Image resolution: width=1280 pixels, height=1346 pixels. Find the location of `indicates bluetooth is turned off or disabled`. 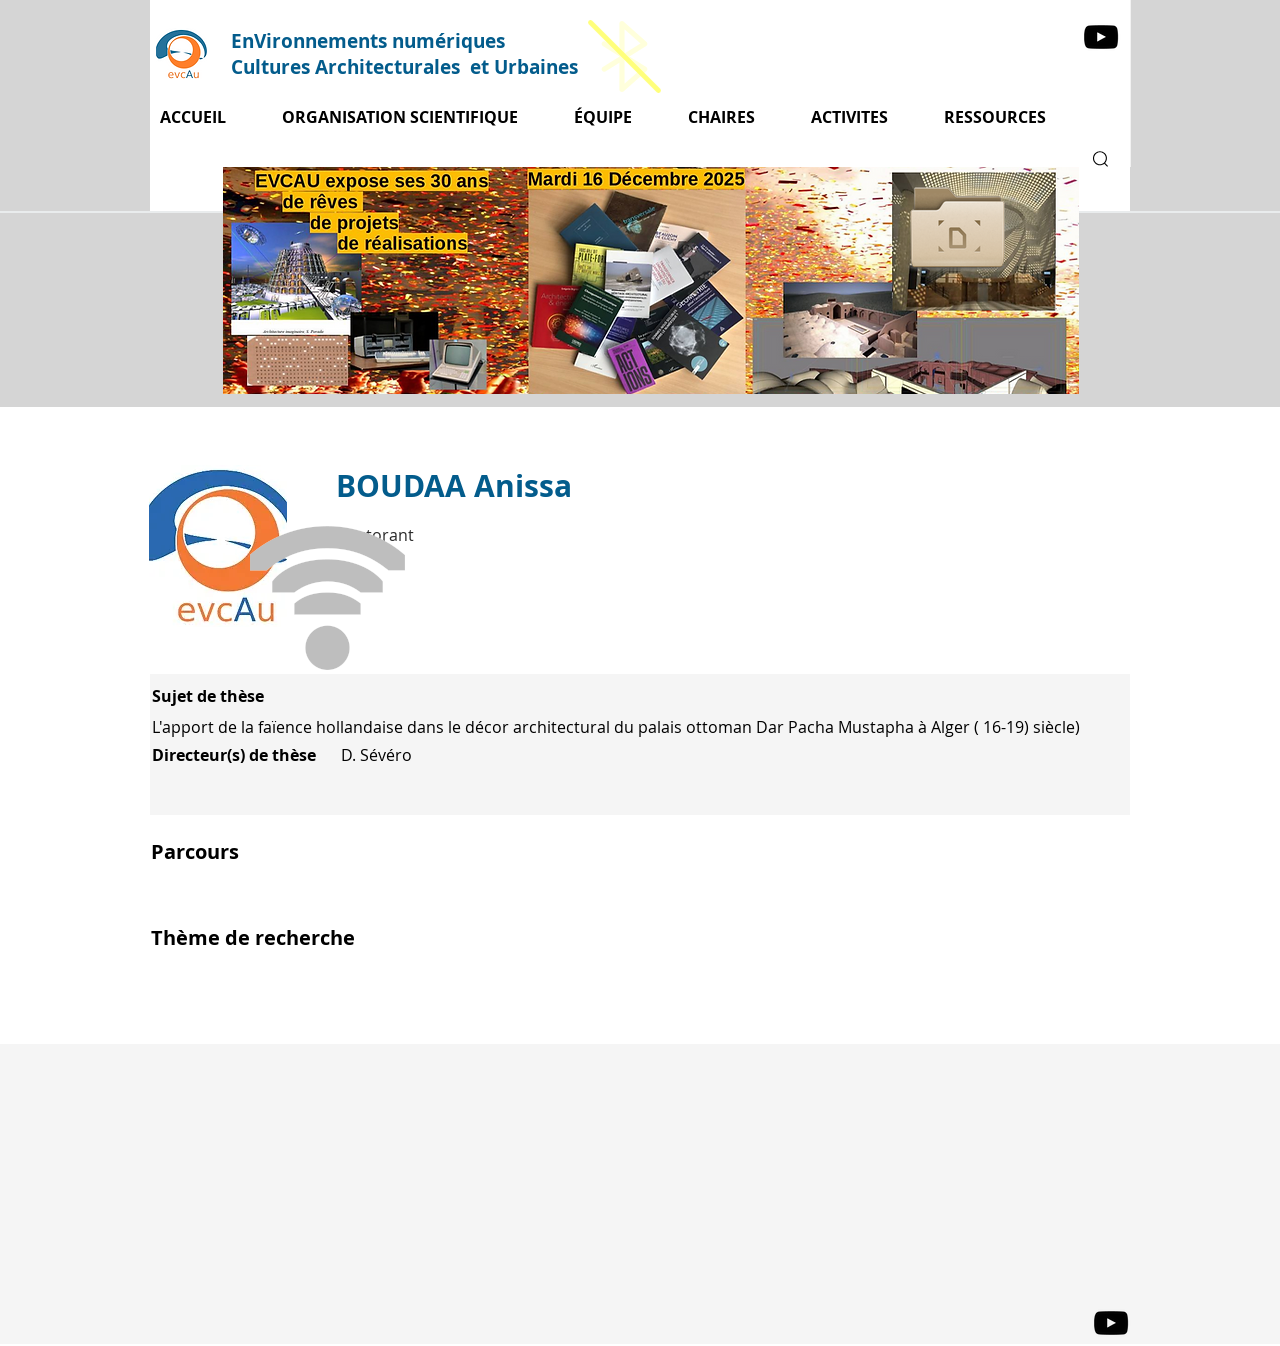

indicates bluetooth is turned off or disabled is located at coordinates (624, 56).